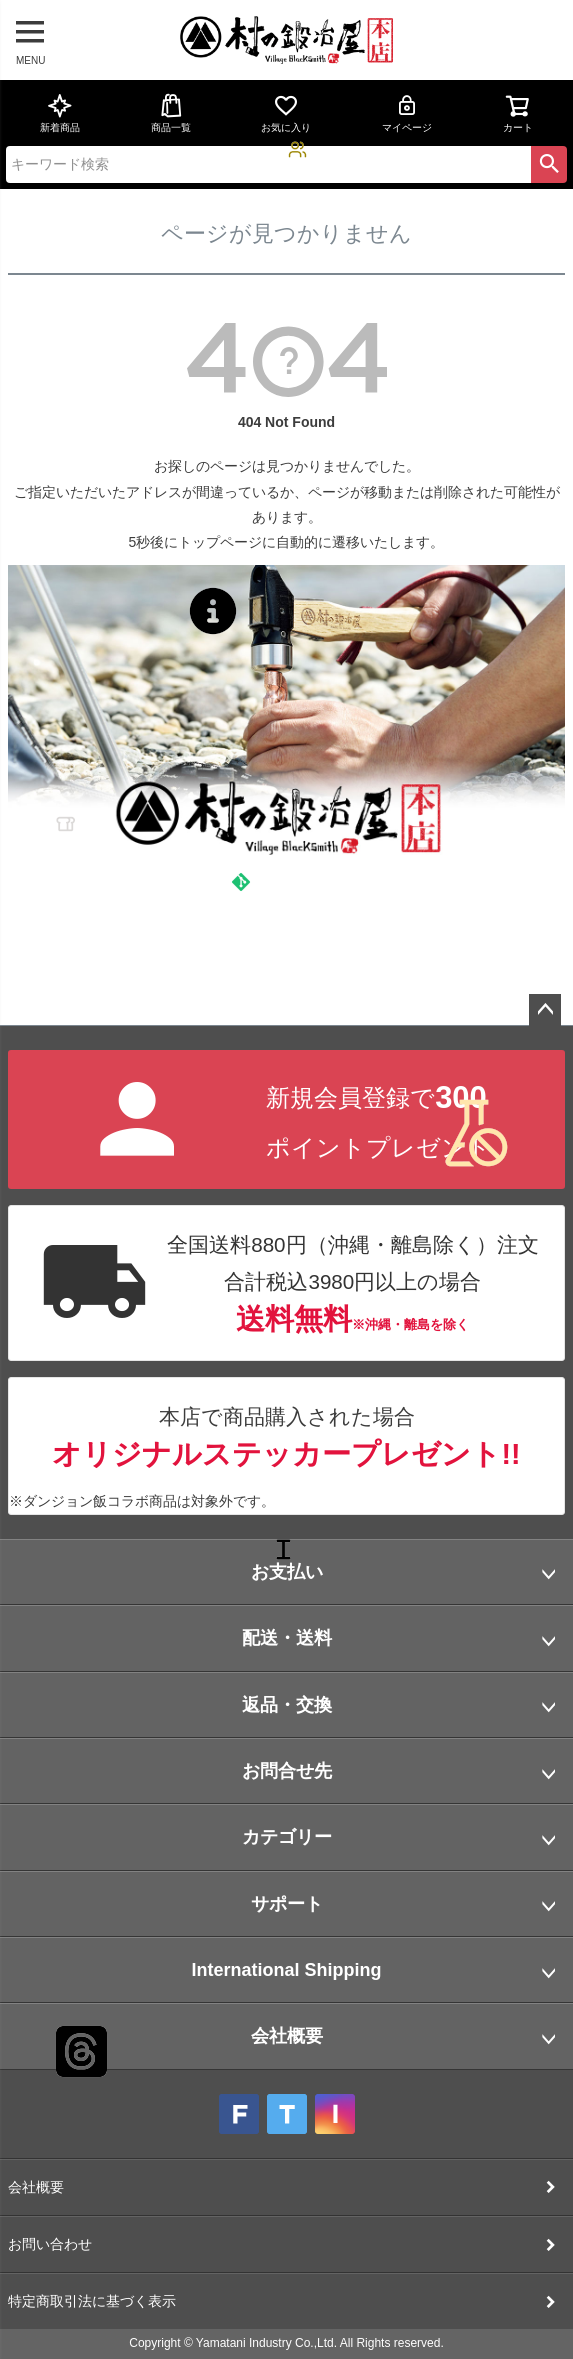 This screenshot has width=573, height=2359. What do you see at coordinates (474, 1133) in the screenshot?
I see `stop or cancel a running test` at bounding box center [474, 1133].